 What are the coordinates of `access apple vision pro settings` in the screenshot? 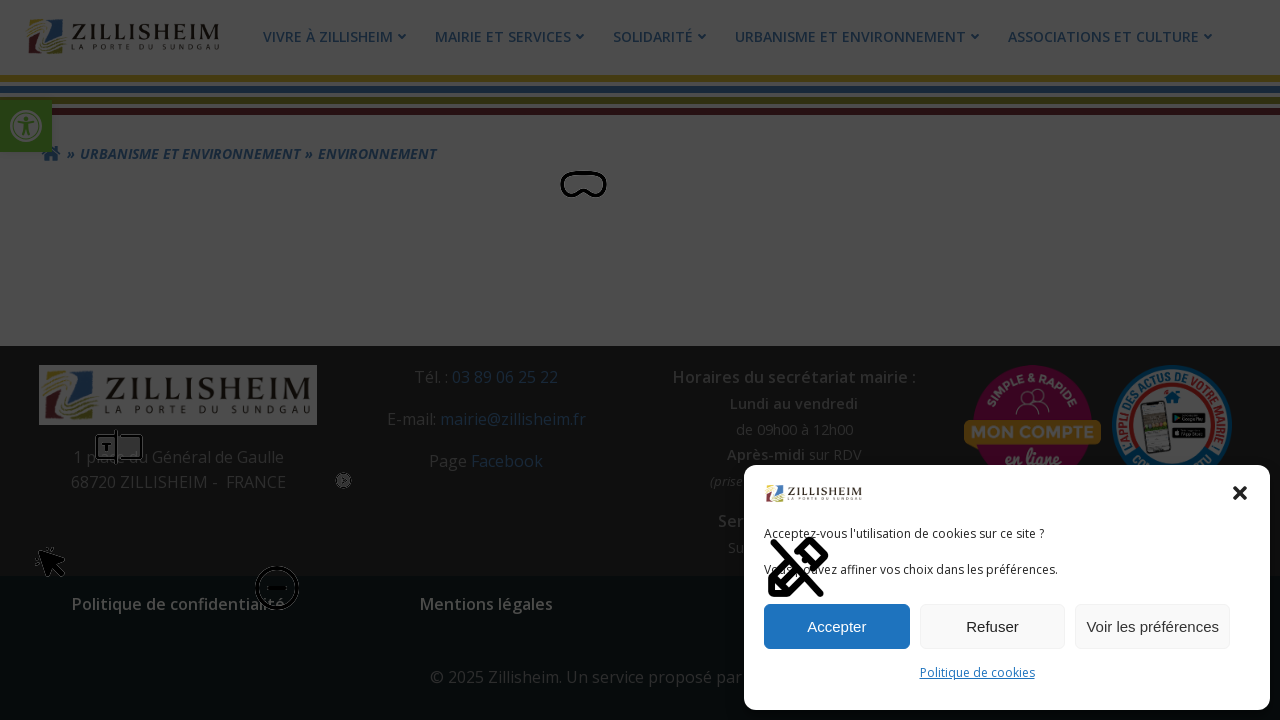 It's located at (583, 183).